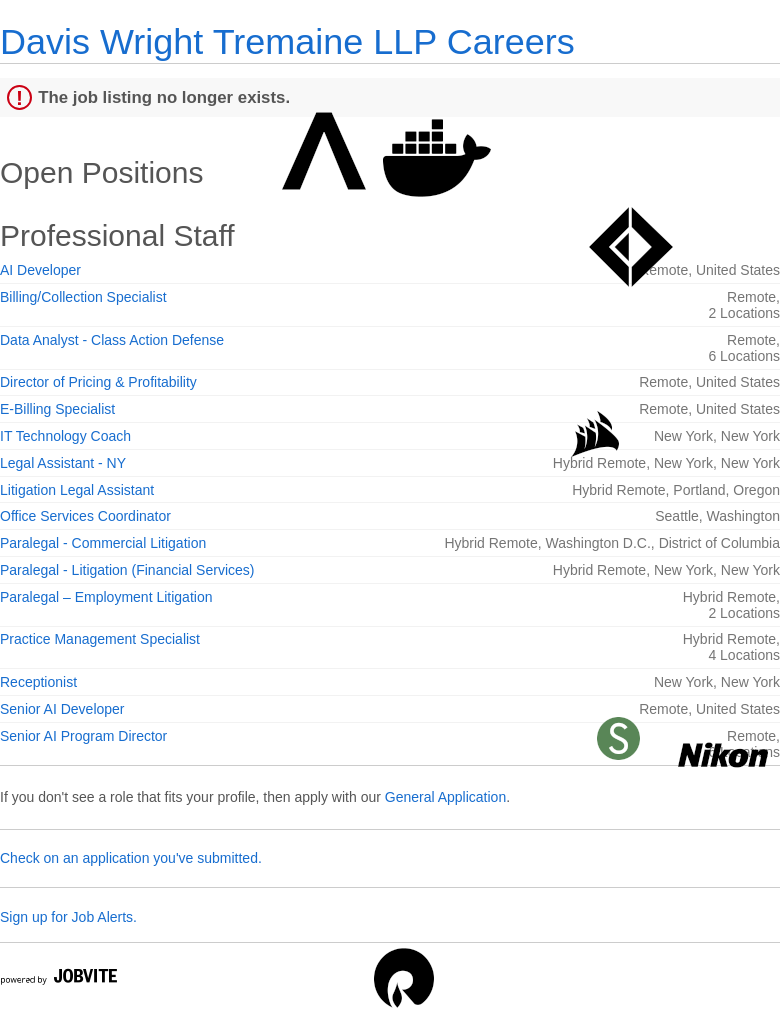 Image resolution: width=780 pixels, height=1015 pixels. Describe the element at coordinates (437, 158) in the screenshot. I see `open Docker container management` at that location.